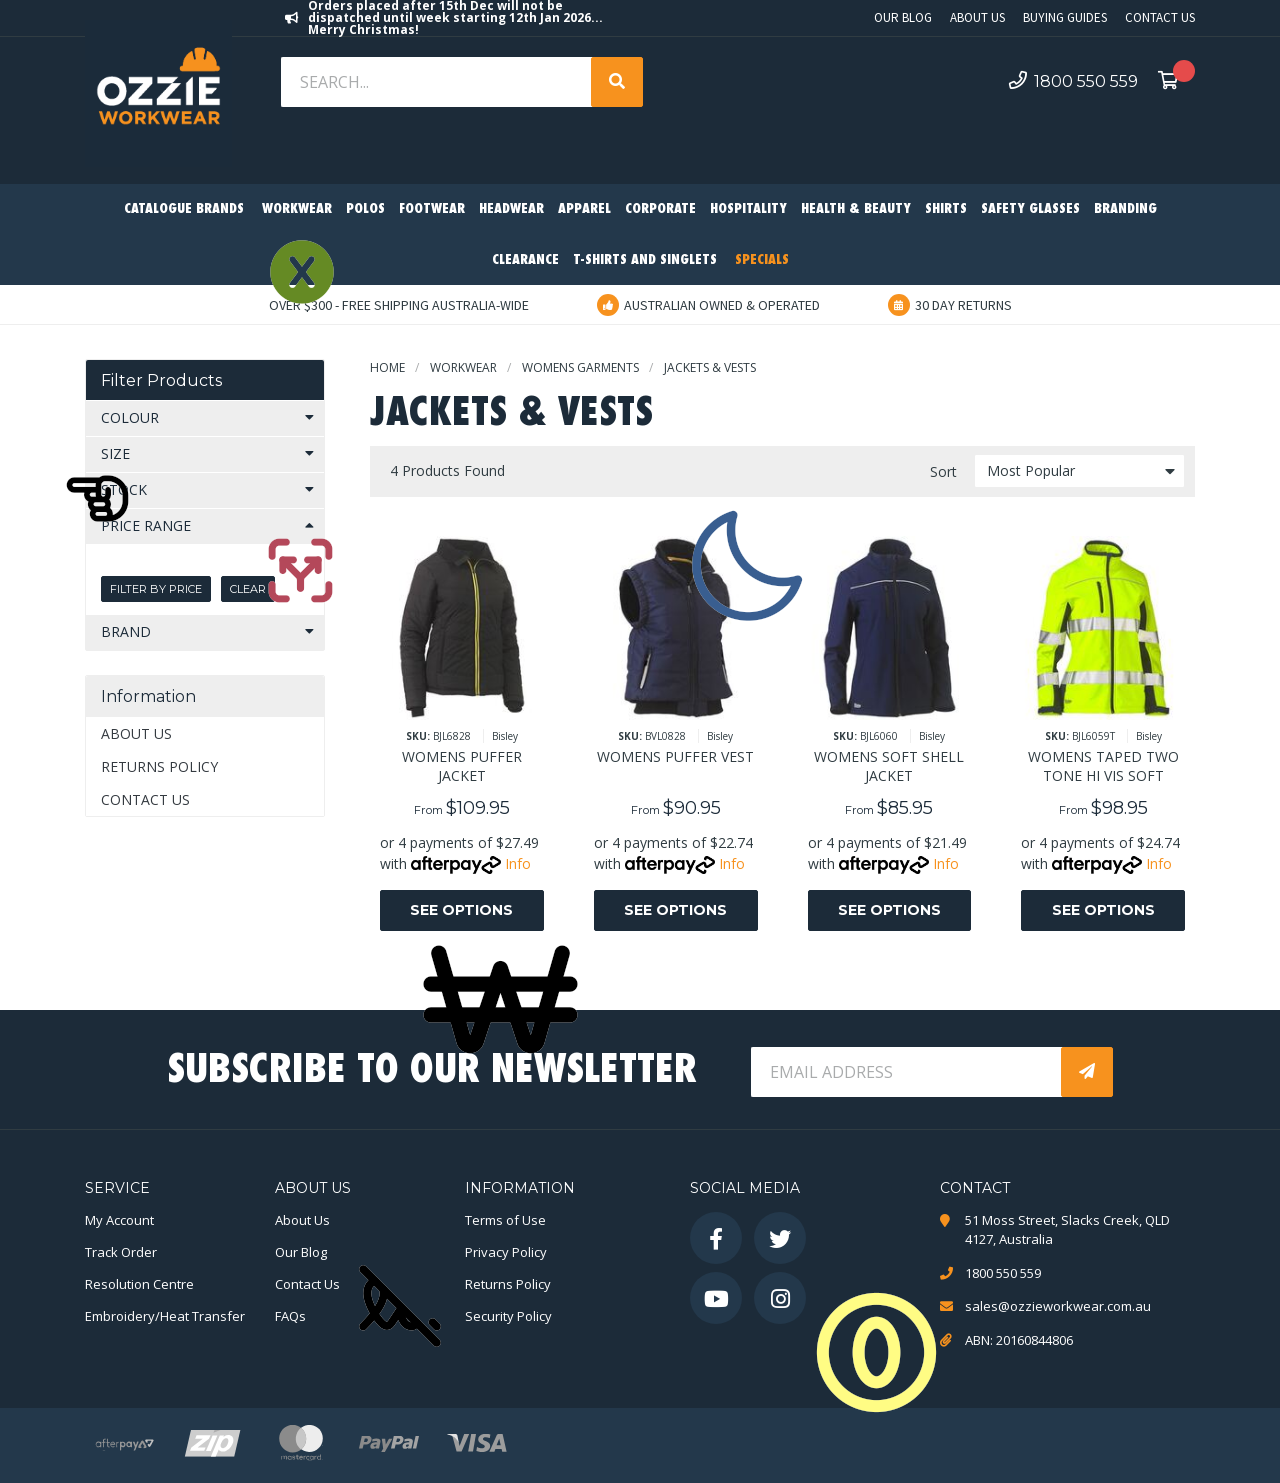 The image size is (1280, 1483). I want to click on indicates Korean won currency, so click(500, 999).